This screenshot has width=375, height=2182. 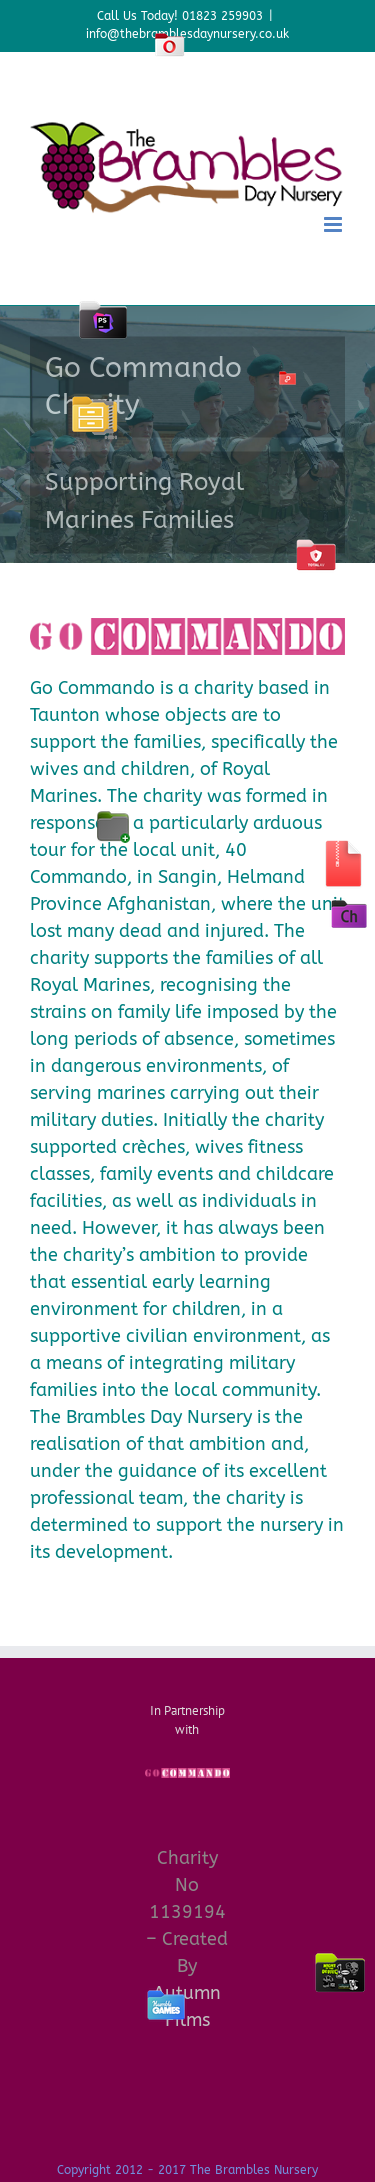 I want to click on open compressed files folder, so click(x=94, y=415).